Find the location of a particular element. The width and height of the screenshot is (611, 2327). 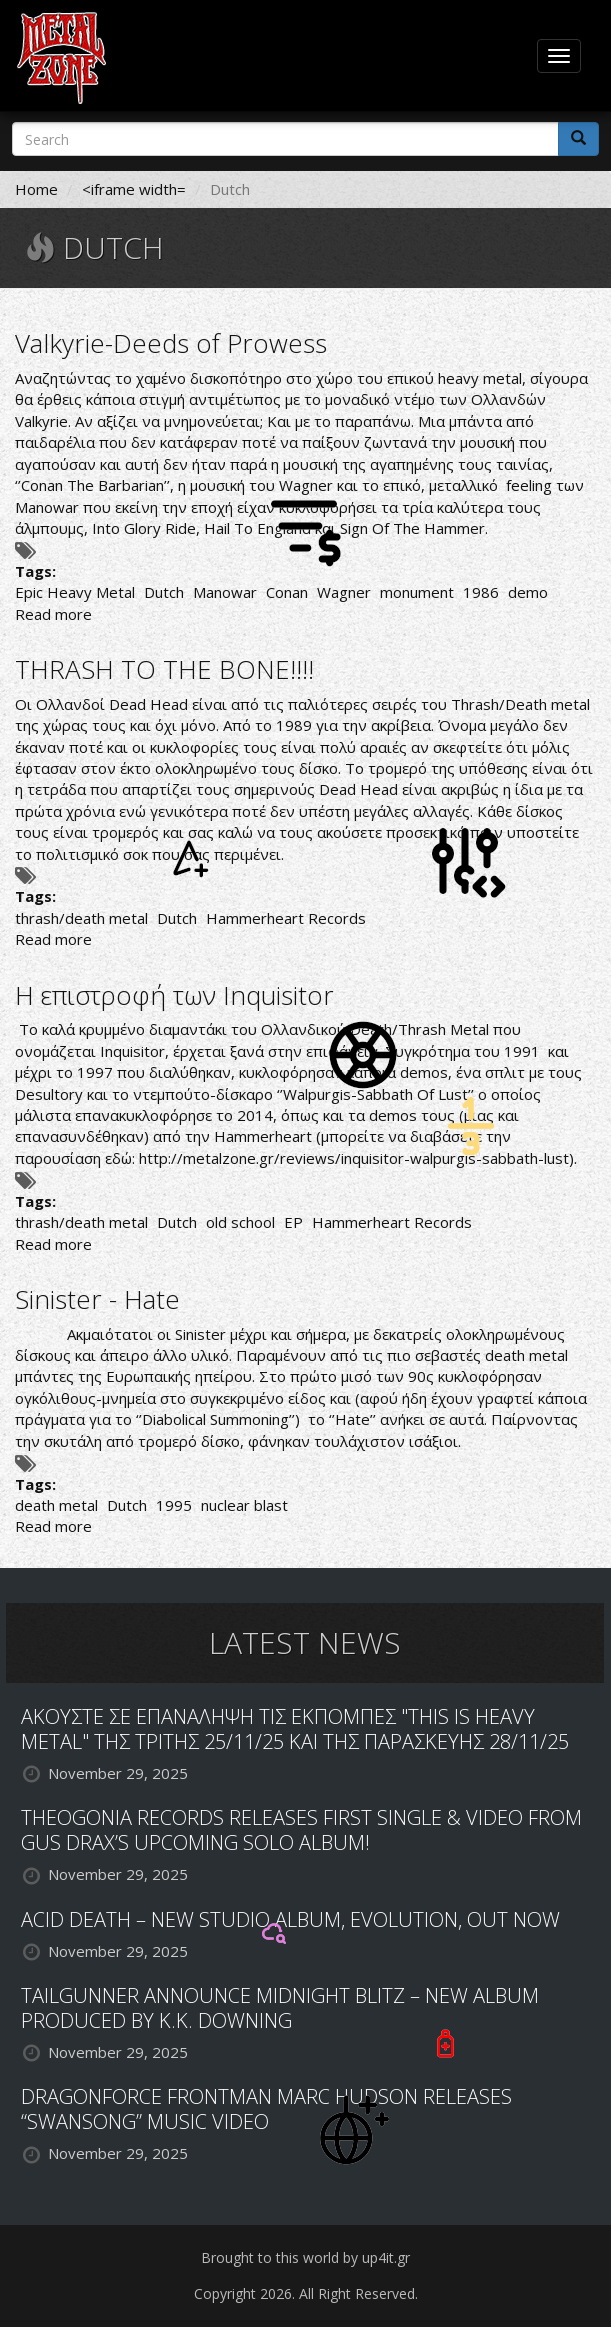

fraction or division calculation tool is located at coordinates (471, 1126).